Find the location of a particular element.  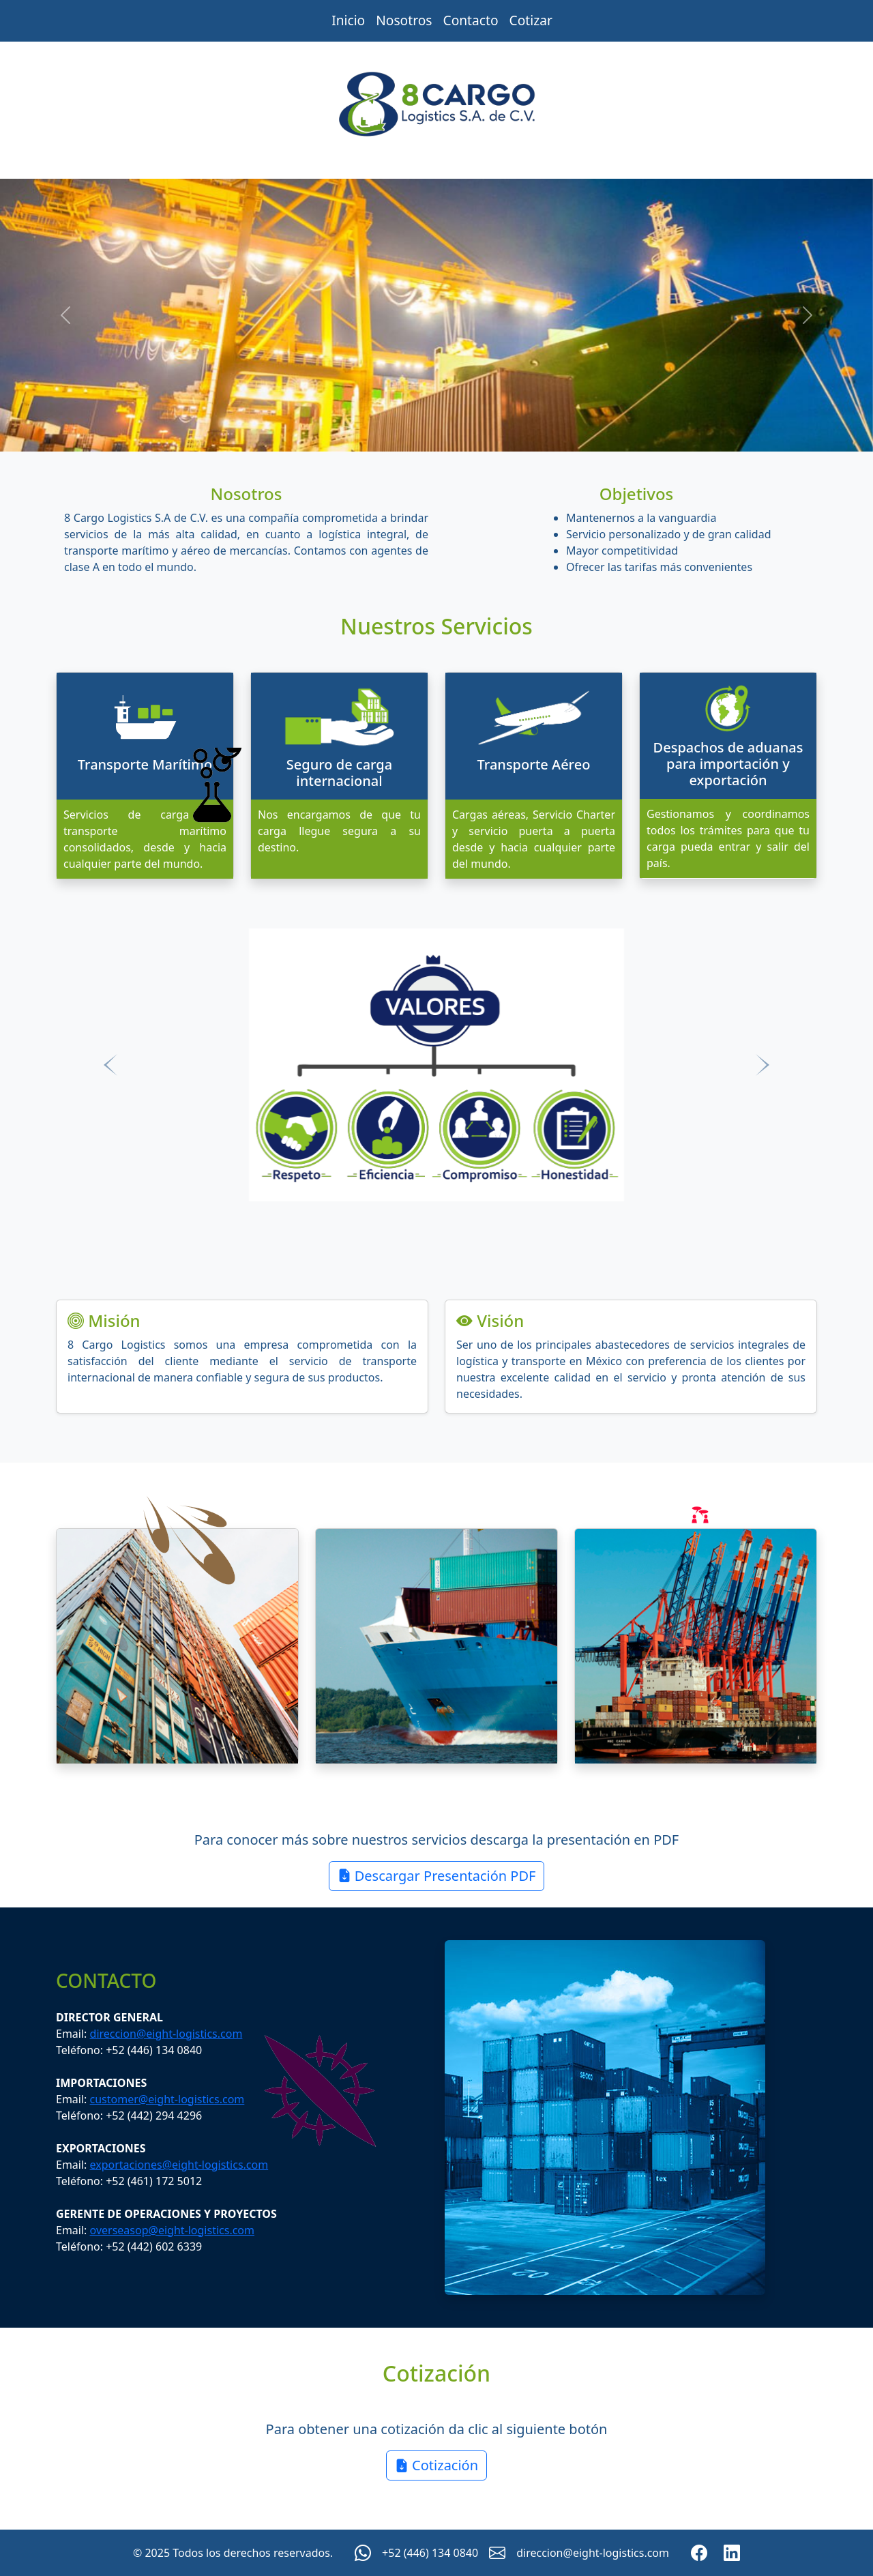

indicates time pressure or countdown in gameplay is located at coordinates (319, 2091).